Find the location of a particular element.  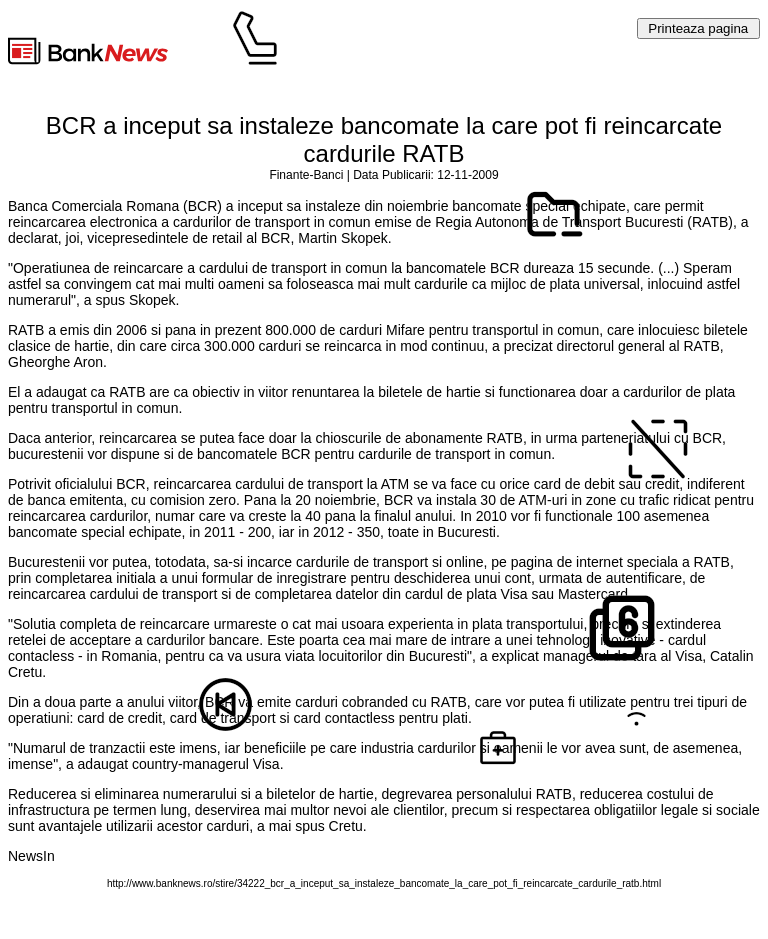

access health or medical resources is located at coordinates (498, 749).